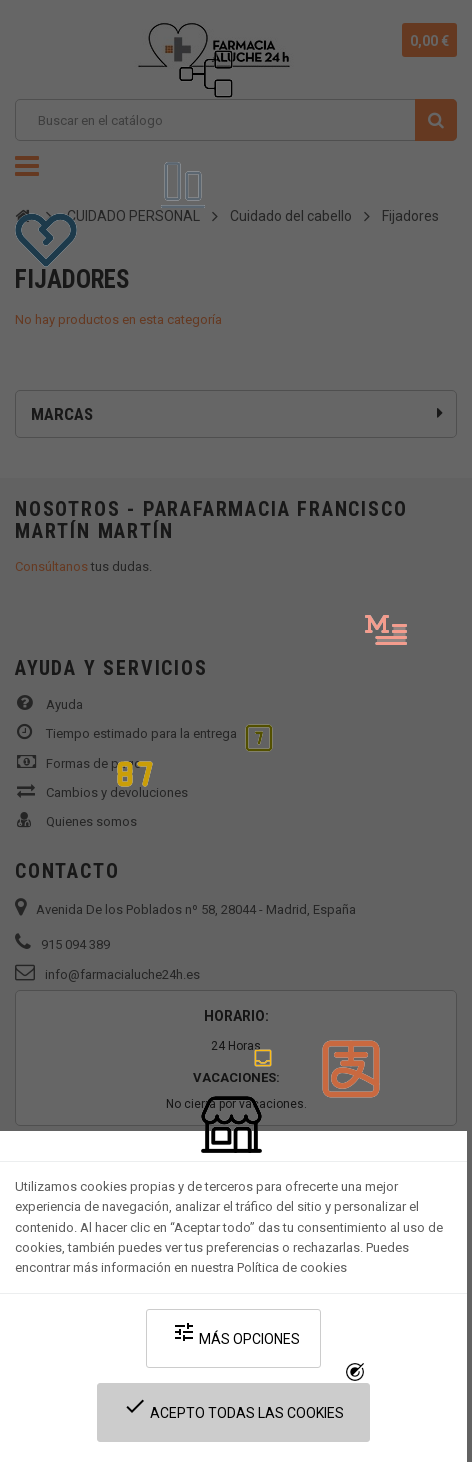  I want to click on browse or access the store, so click(231, 1124).